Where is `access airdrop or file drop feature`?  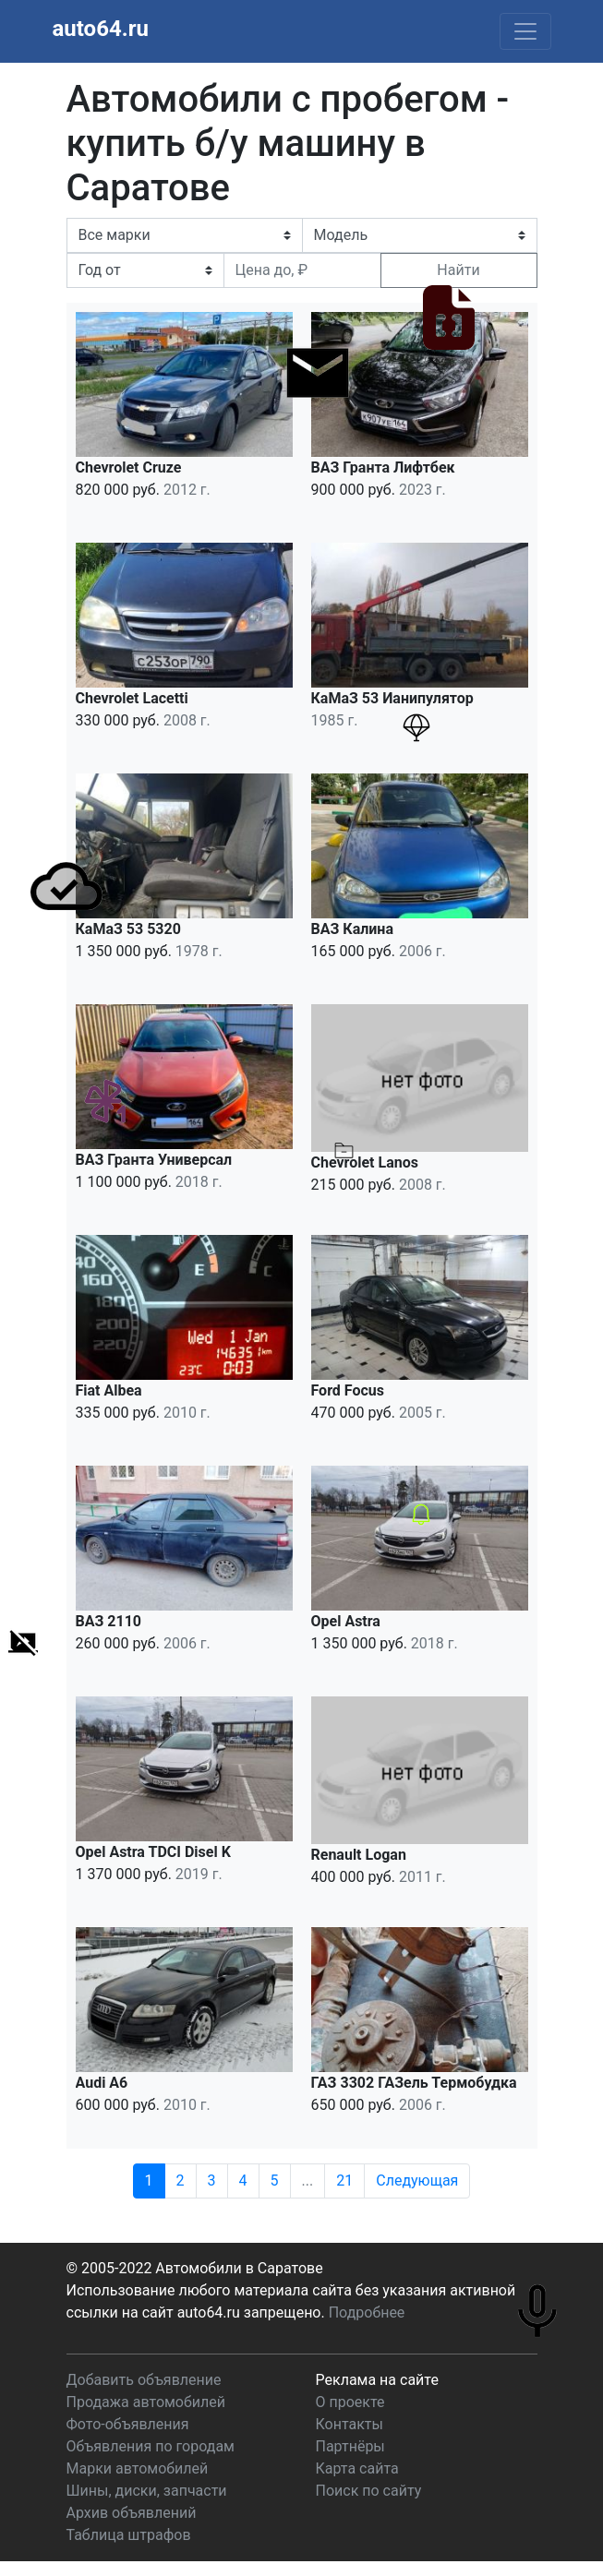 access airdrop or file drop feature is located at coordinates (416, 728).